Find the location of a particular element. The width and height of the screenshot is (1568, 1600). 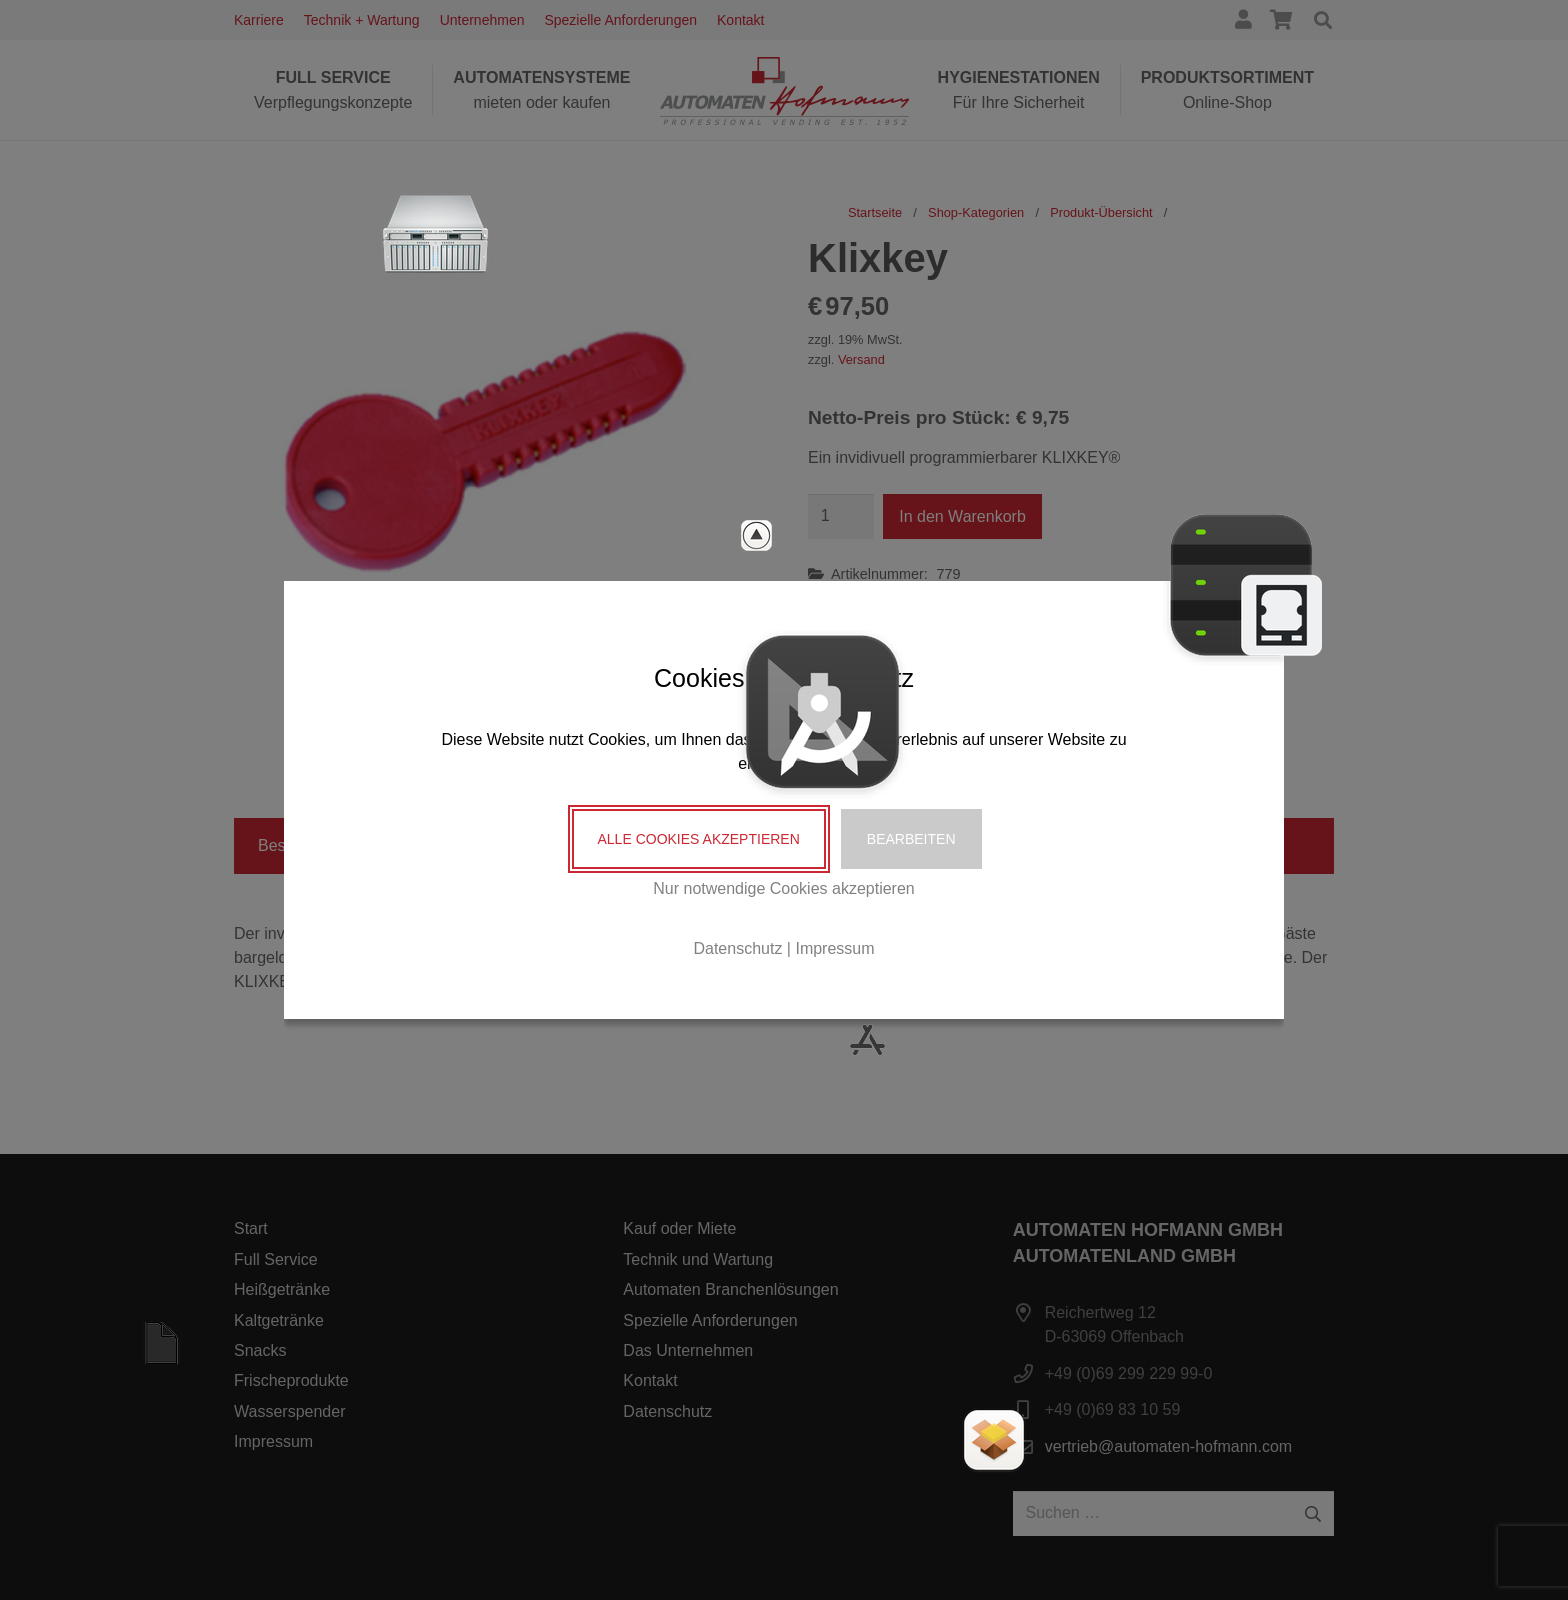

open gdebi package installer is located at coordinates (994, 1440).